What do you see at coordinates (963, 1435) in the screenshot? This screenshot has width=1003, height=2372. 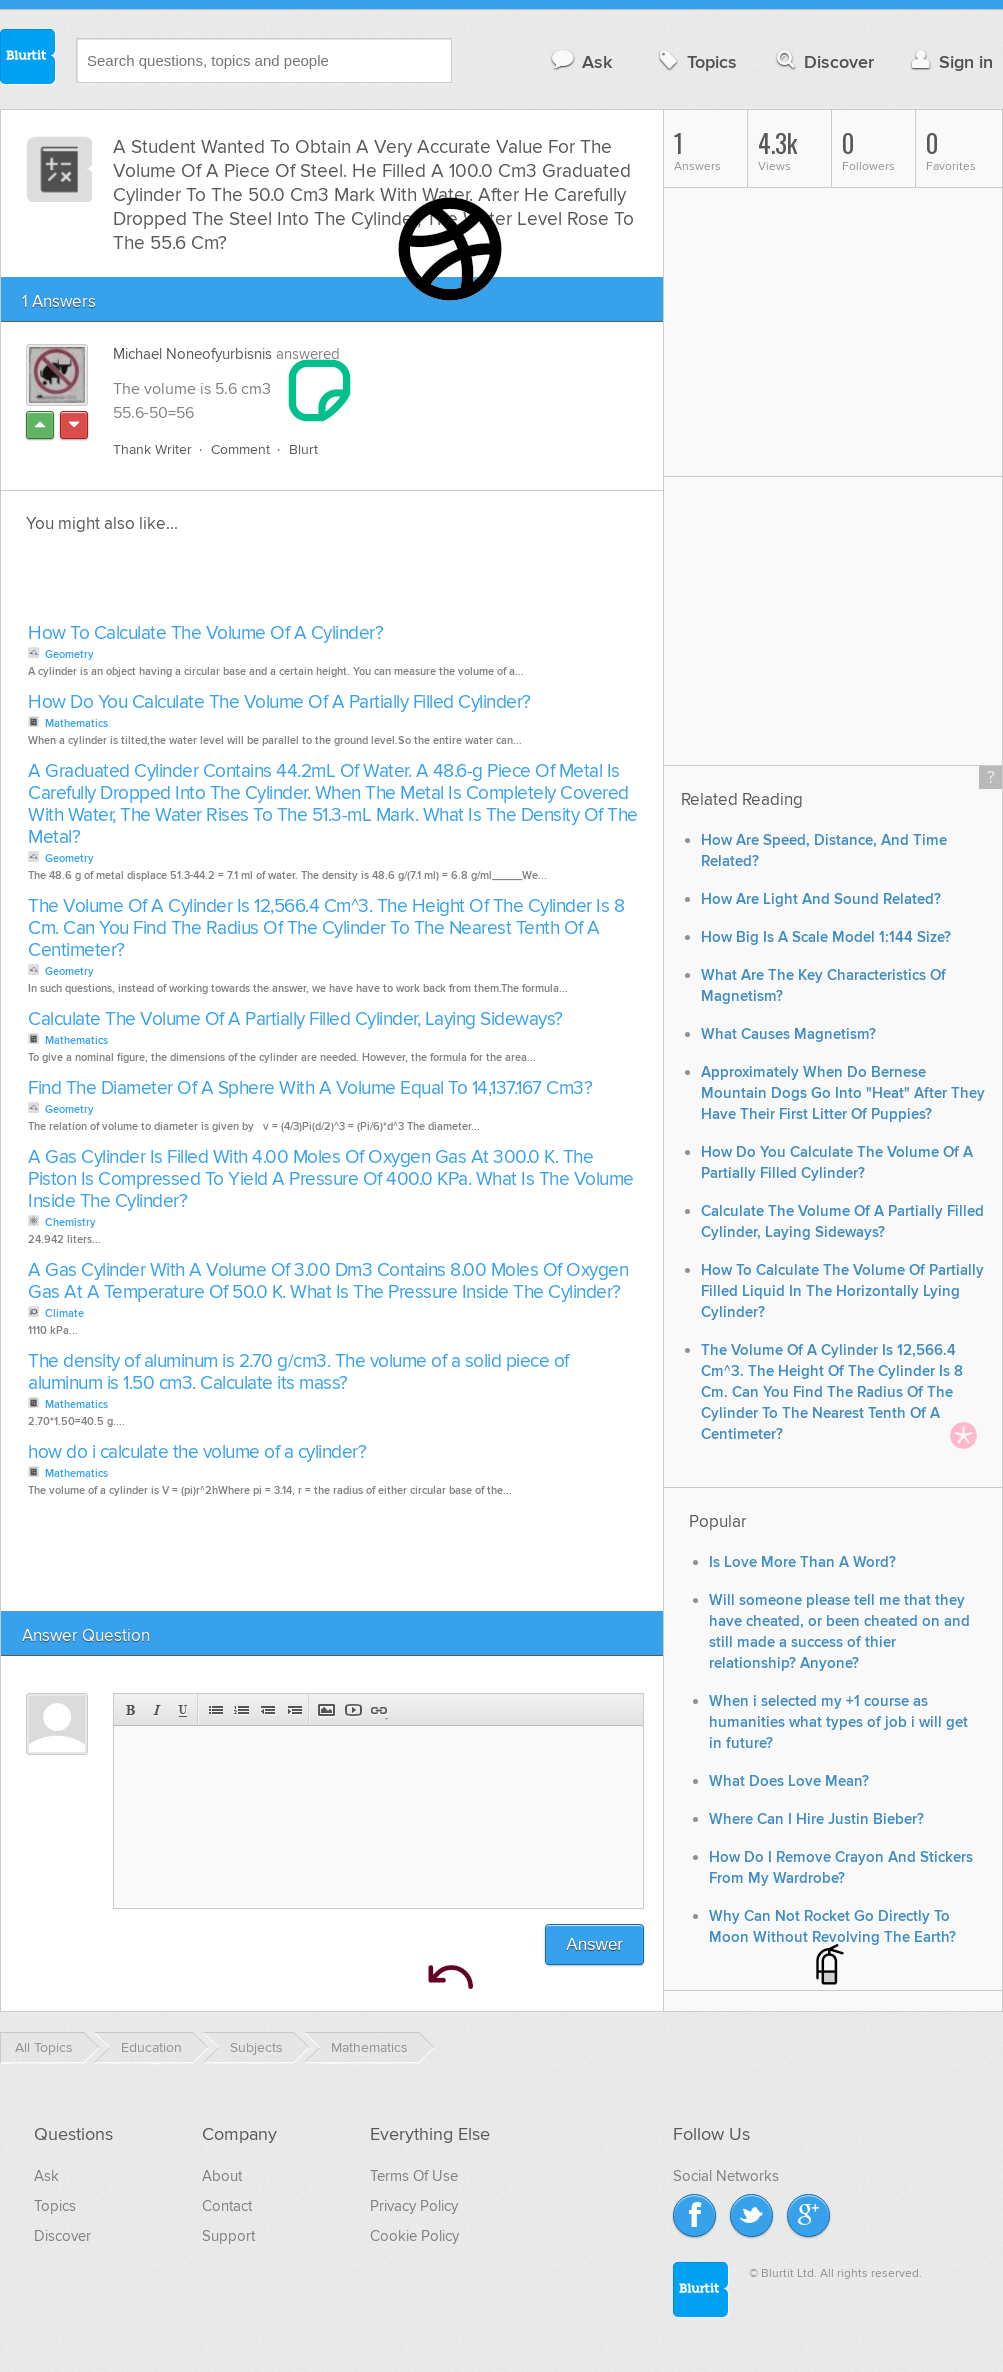 I see `indicates a required field in a form` at bounding box center [963, 1435].